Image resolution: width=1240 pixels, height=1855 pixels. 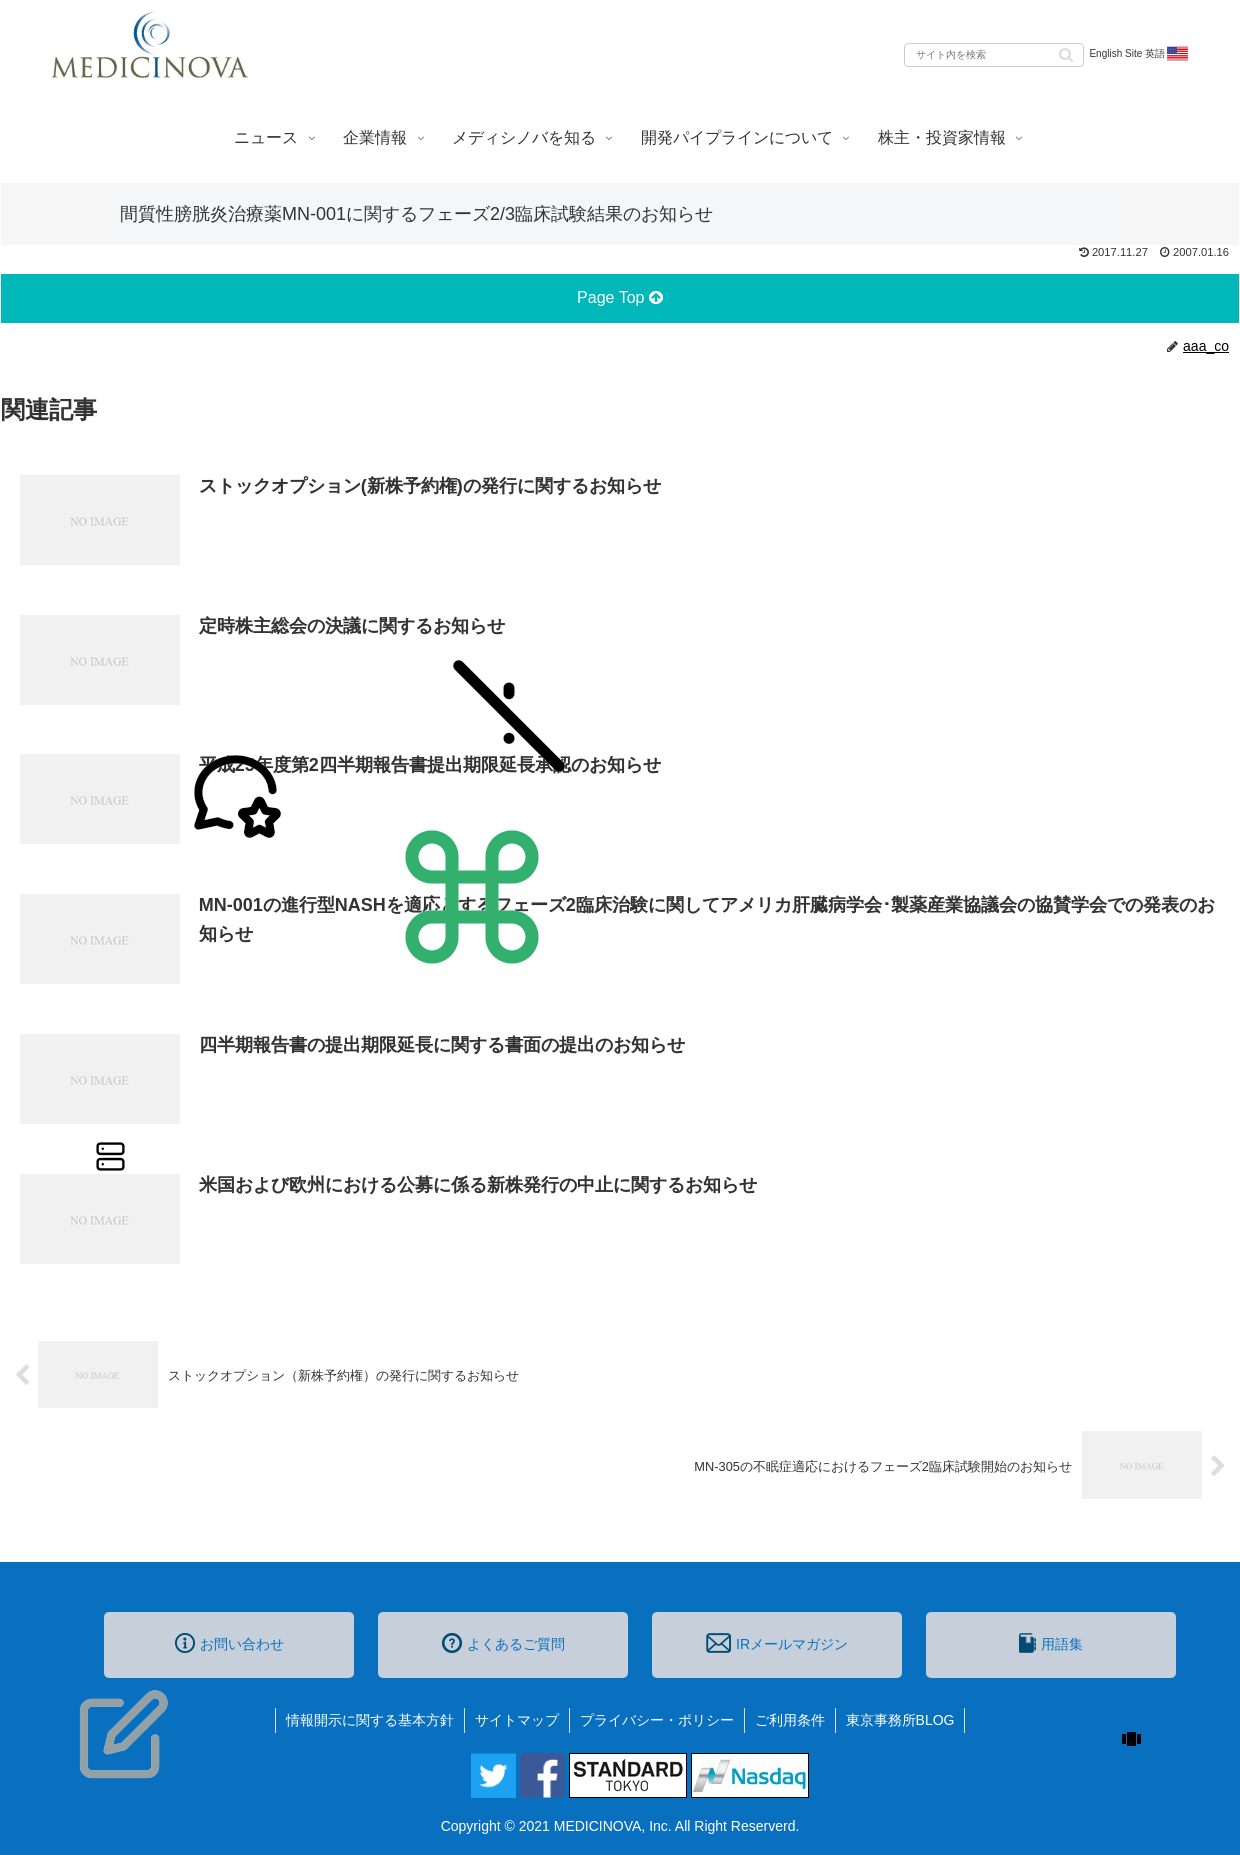 I want to click on view content in carousel mode, so click(x=1131, y=1739).